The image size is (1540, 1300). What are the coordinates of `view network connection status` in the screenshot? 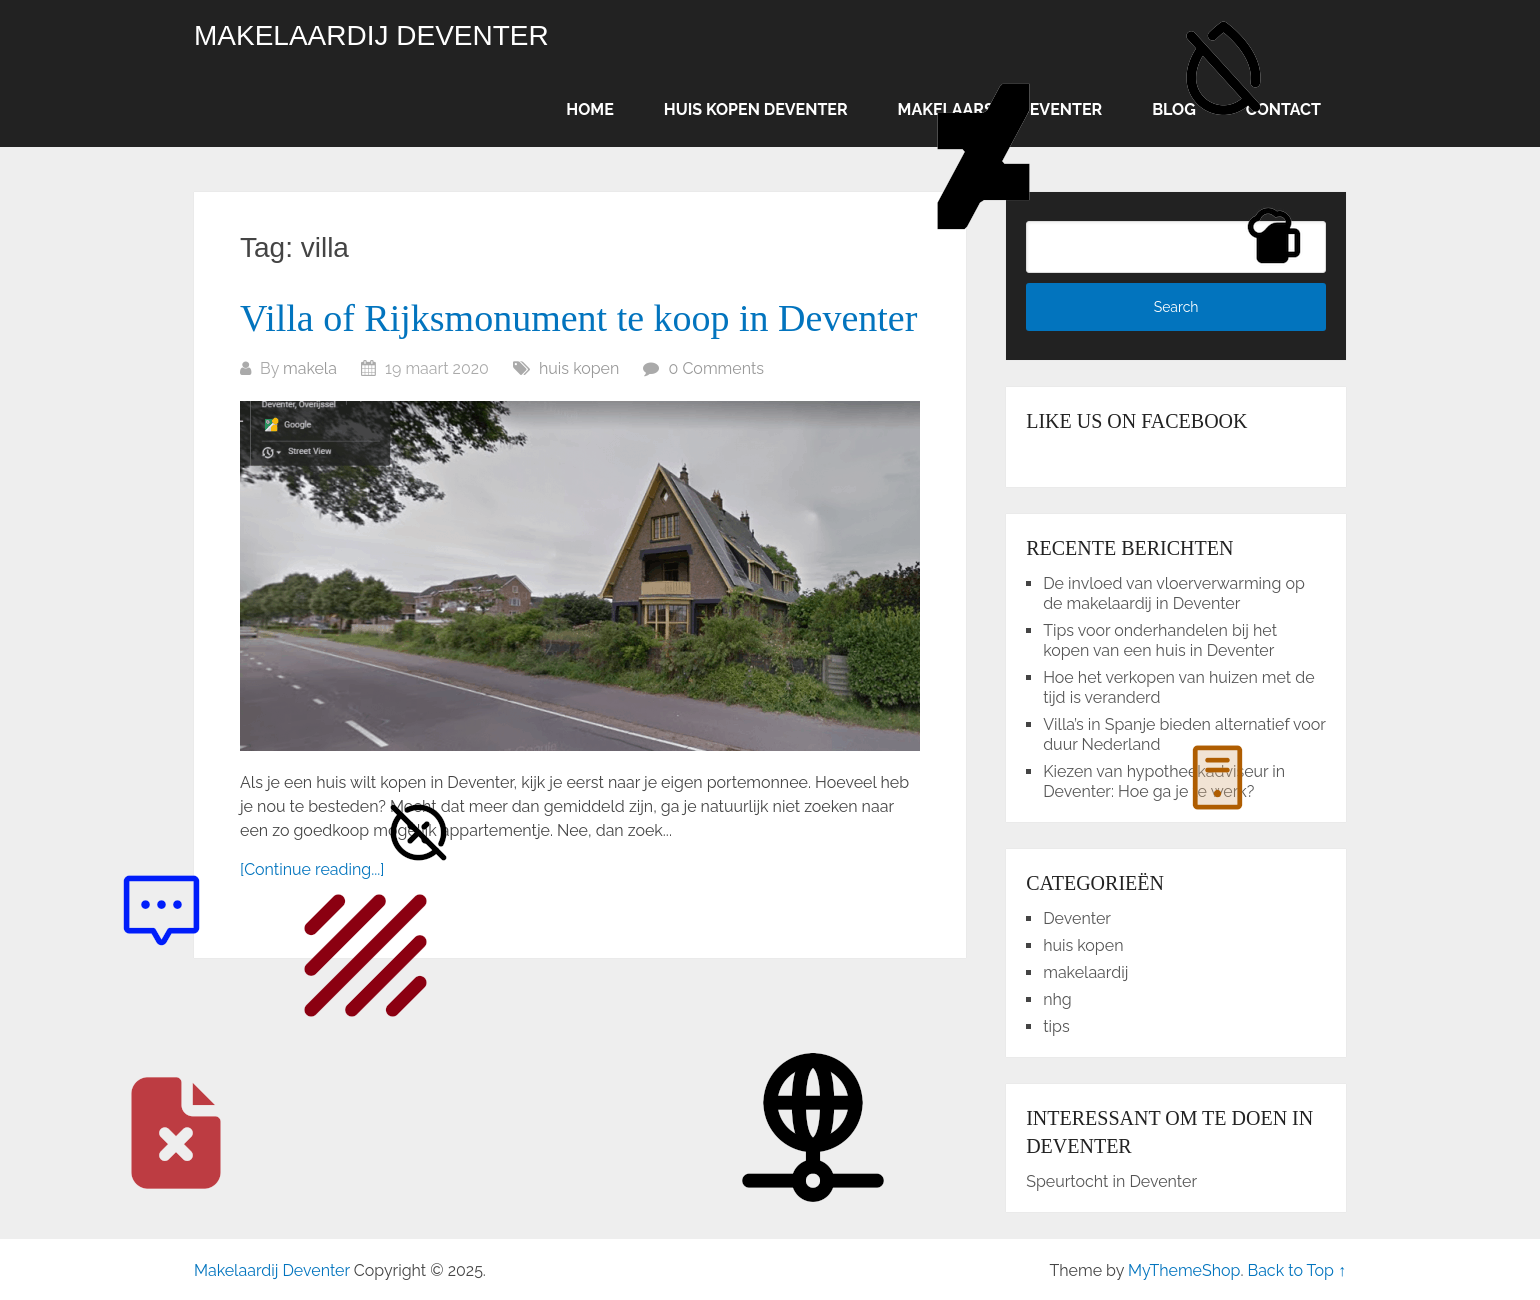 It's located at (813, 1124).